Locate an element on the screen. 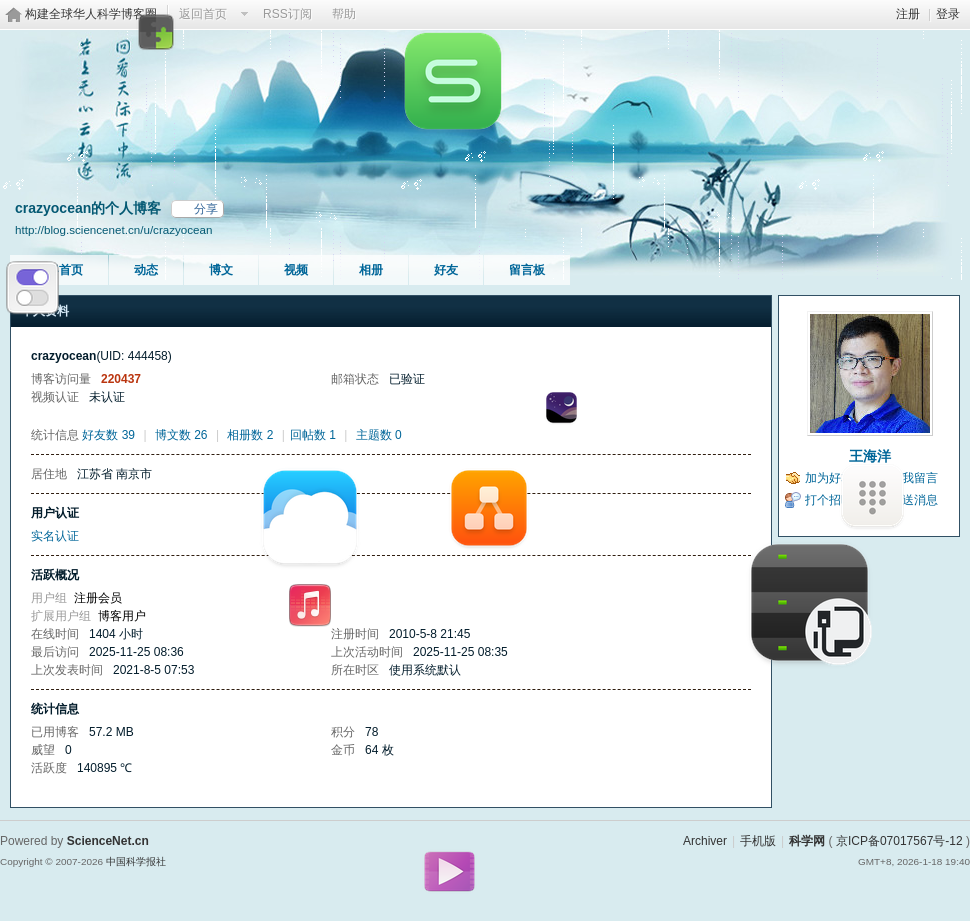 This screenshot has width=970, height=921. open media player application is located at coordinates (449, 871).